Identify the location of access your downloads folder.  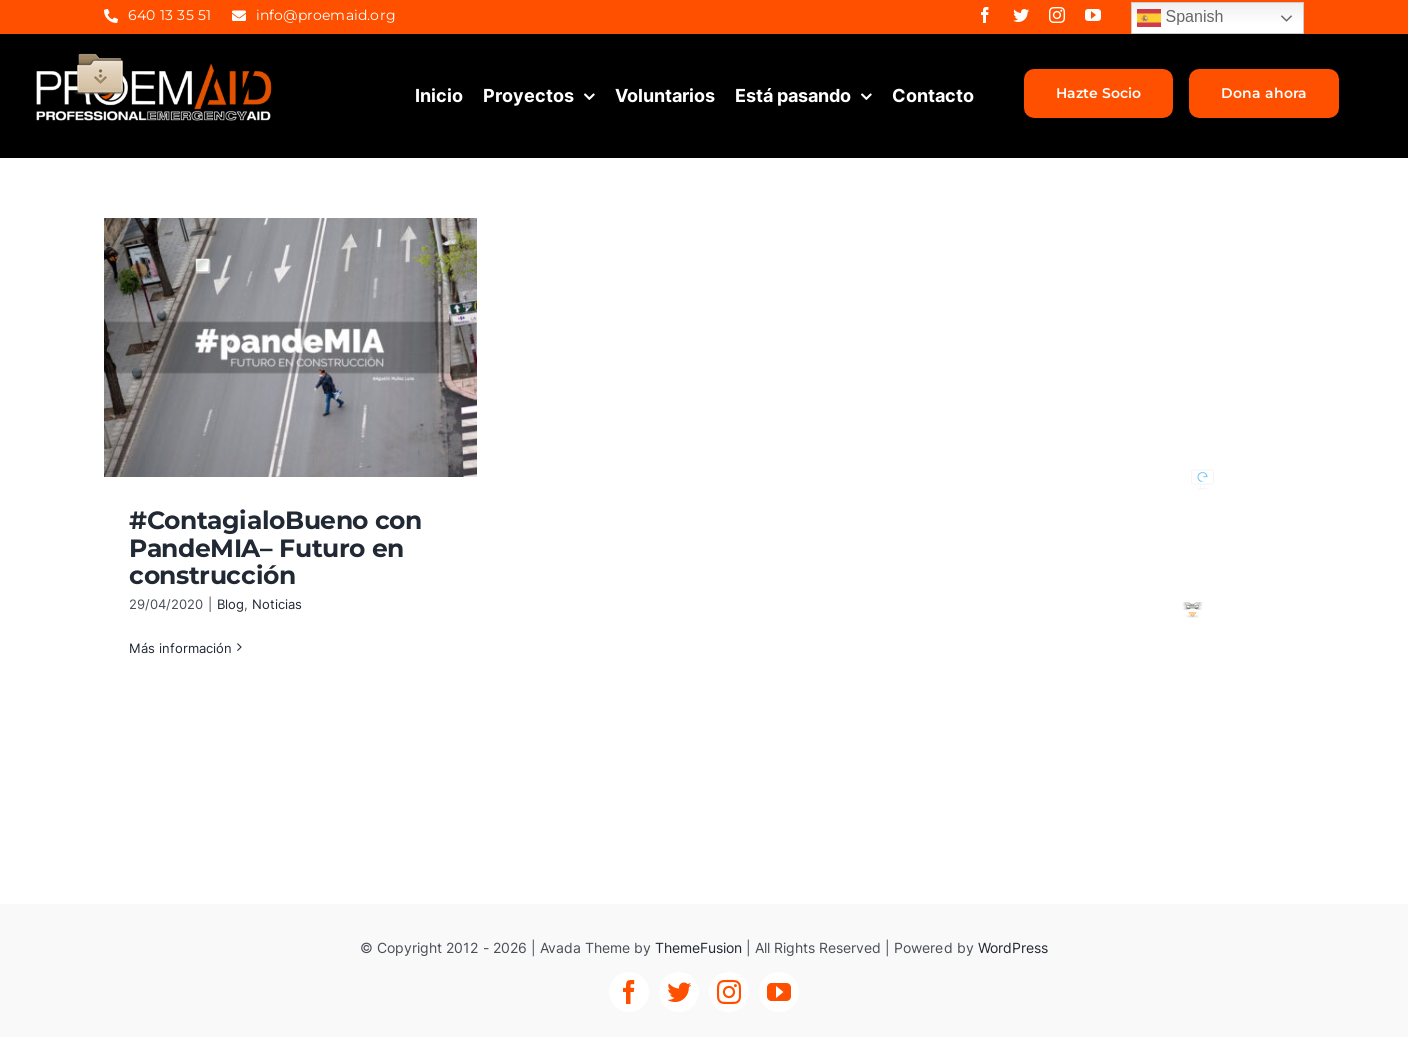
(100, 76).